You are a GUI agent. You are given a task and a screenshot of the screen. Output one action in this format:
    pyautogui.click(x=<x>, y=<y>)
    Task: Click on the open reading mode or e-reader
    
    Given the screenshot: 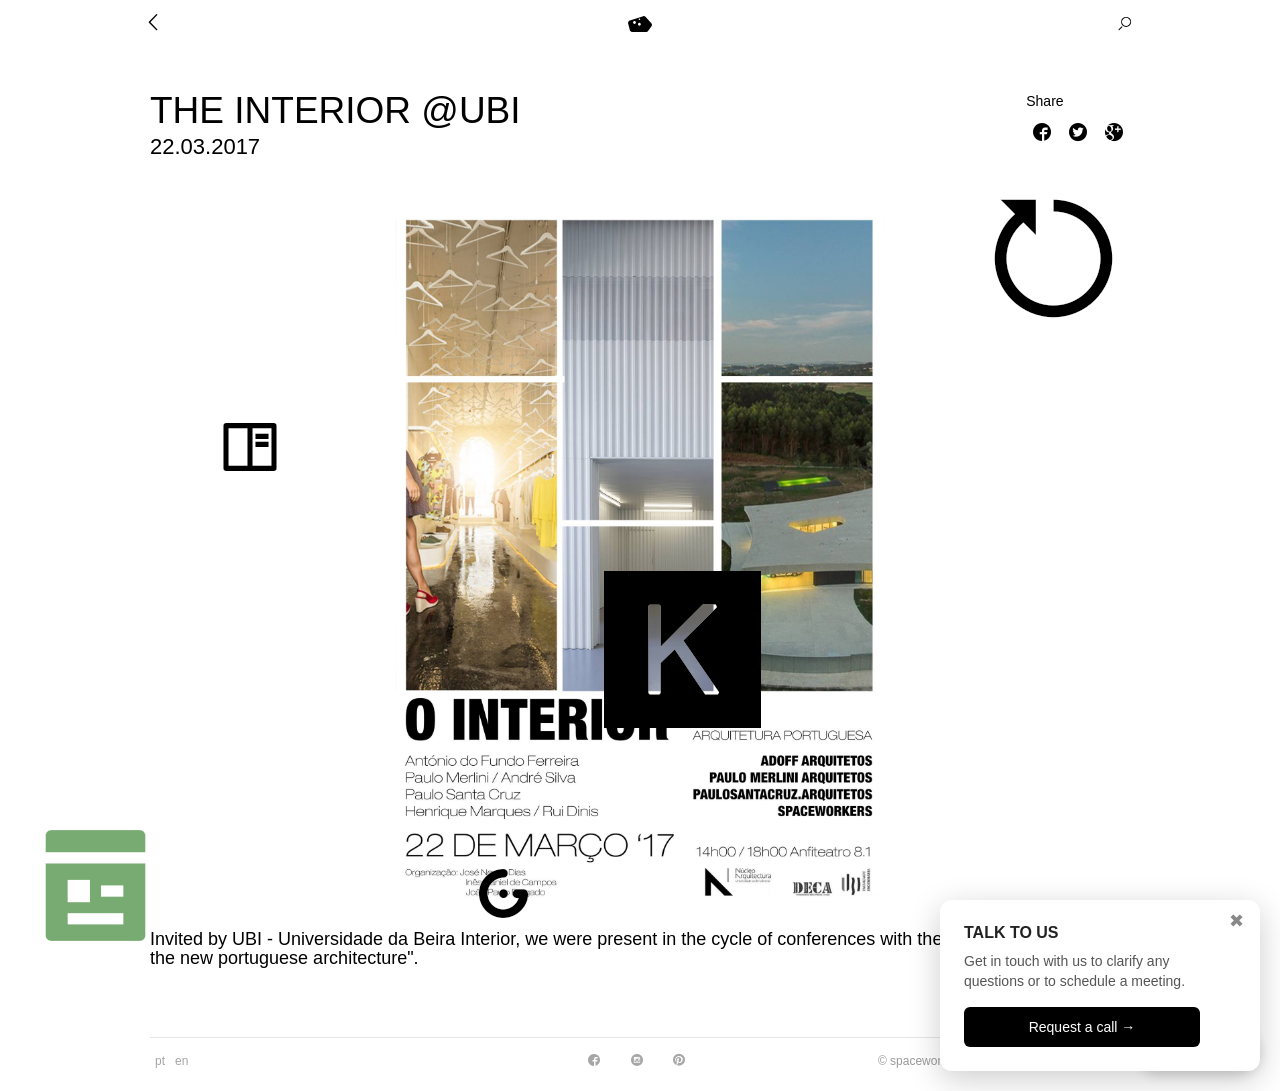 What is the action you would take?
    pyautogui.click(x=250, y=447)
    